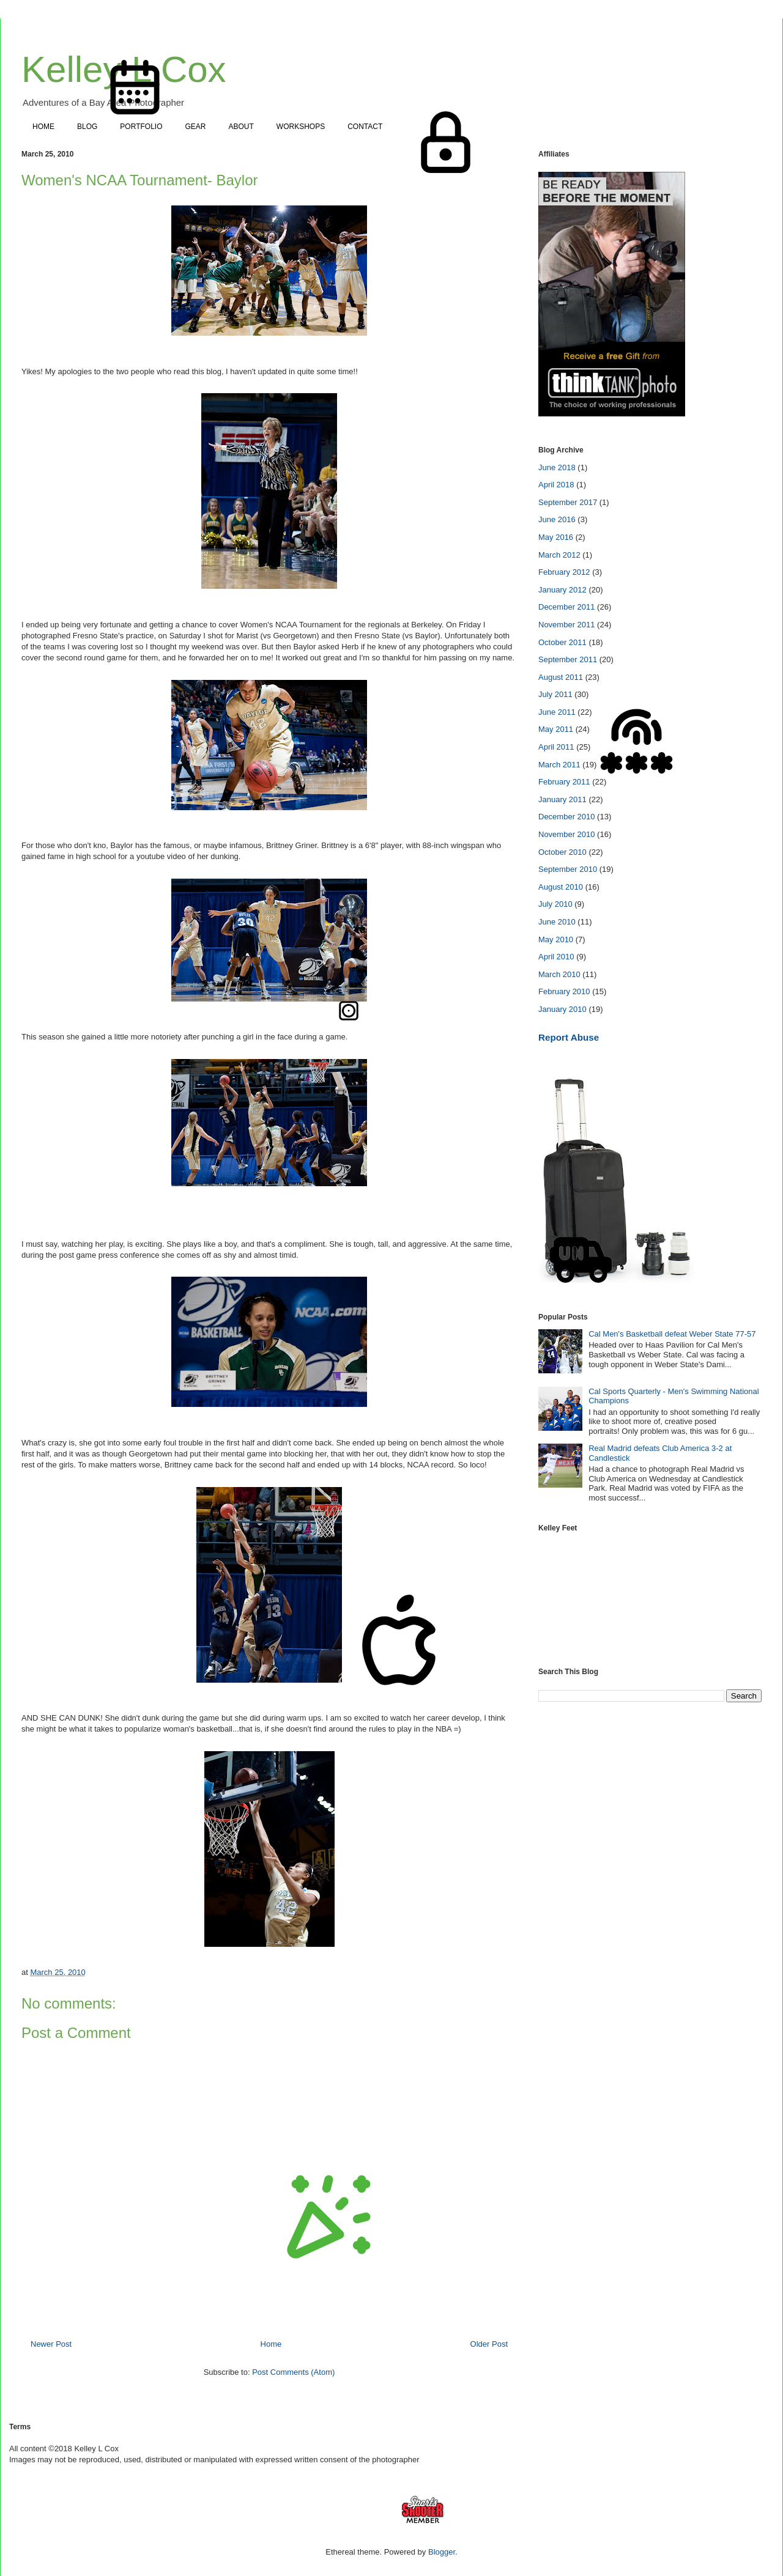 The height and width of the screenshot is (2576, 783). Describe the element at coordinates (349, 1011) in the screenshot. I see `tumble dry on low heat setting` at that location.